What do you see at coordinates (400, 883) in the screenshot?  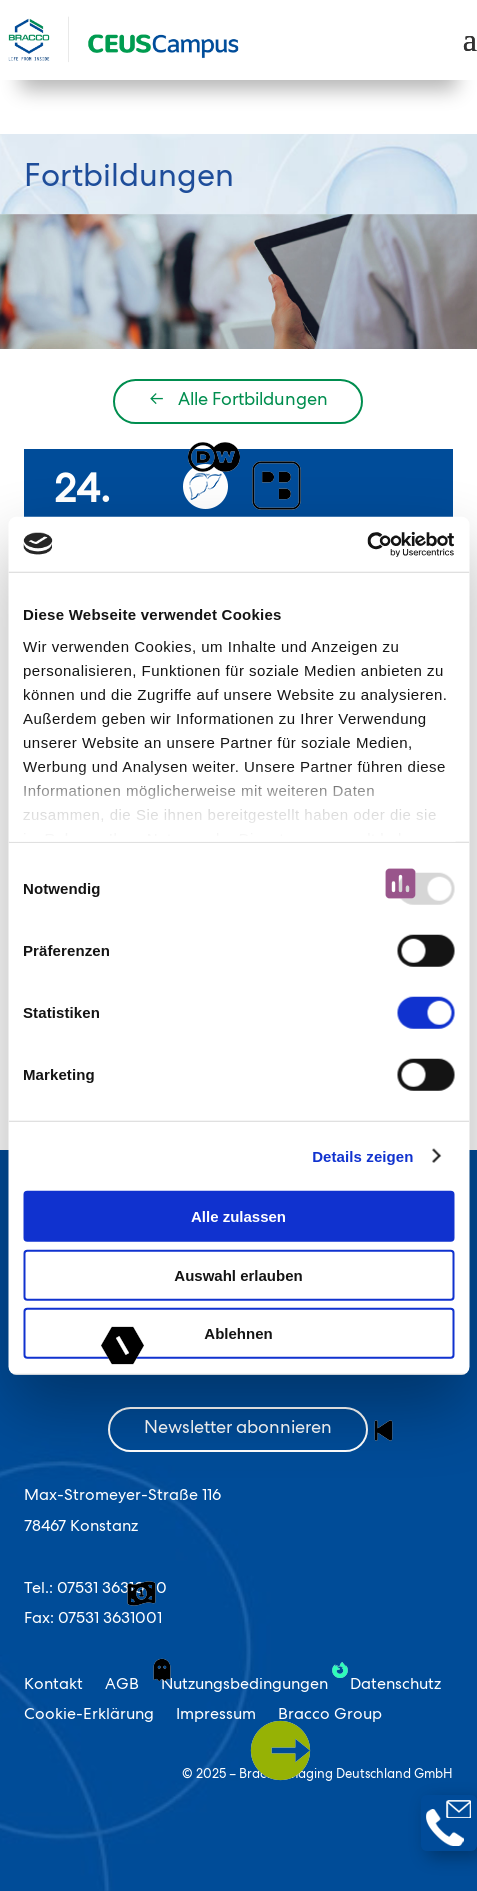 I see `view poll results` at bounding box center [400, 883].